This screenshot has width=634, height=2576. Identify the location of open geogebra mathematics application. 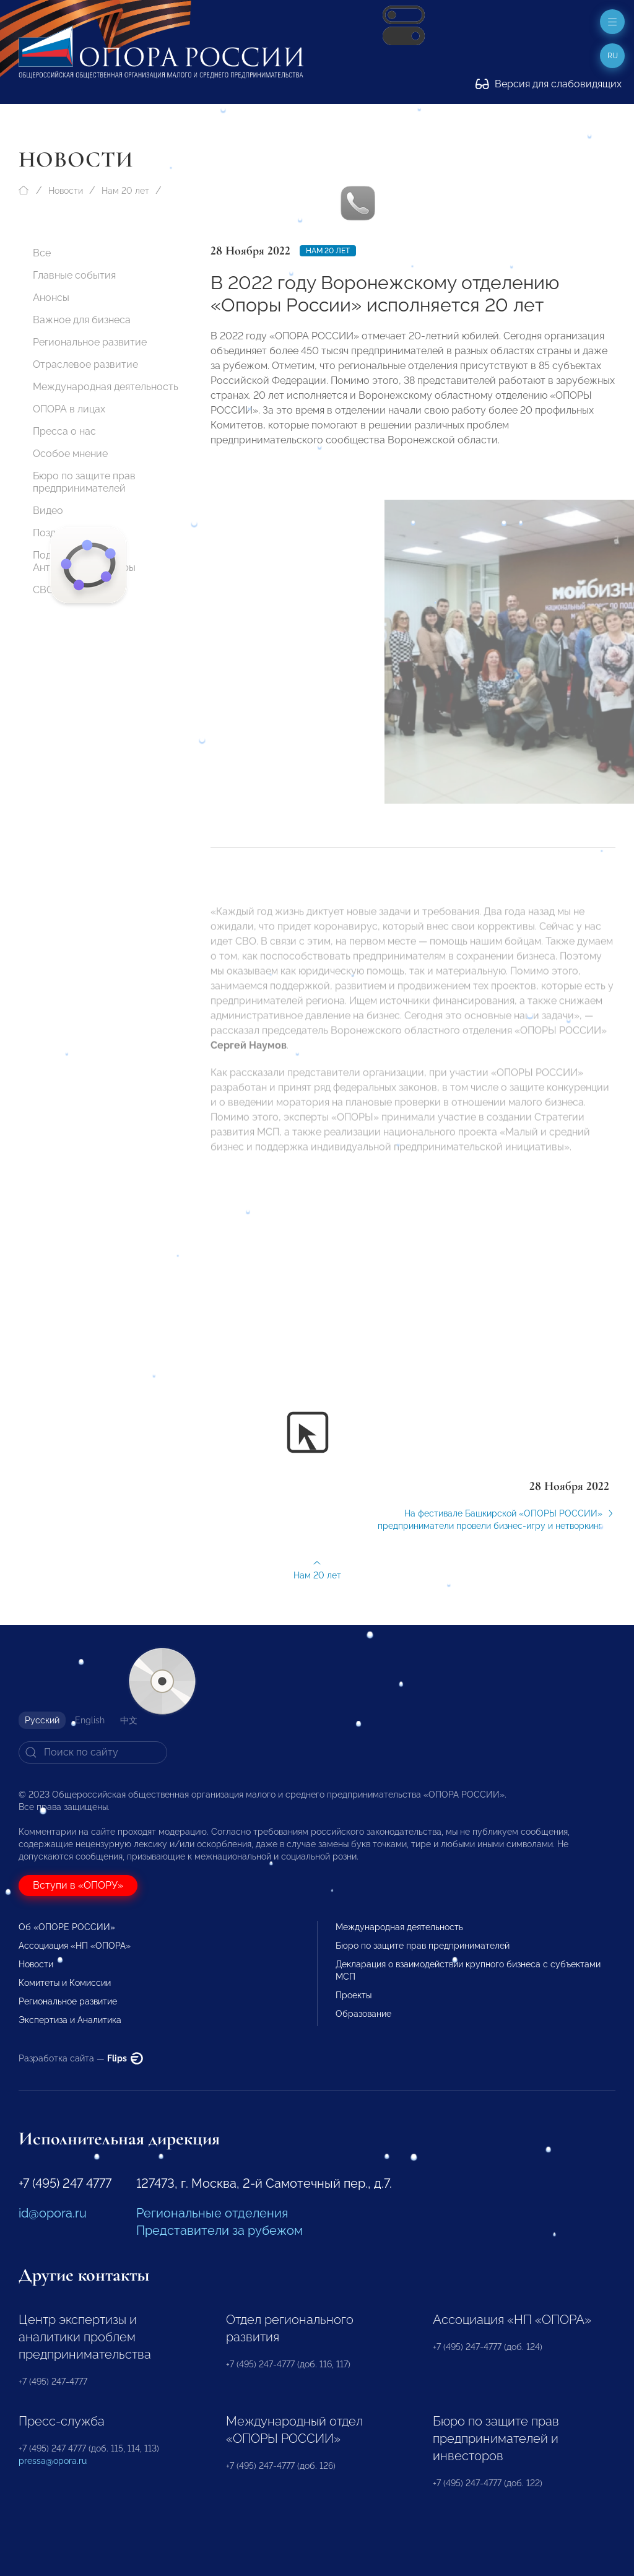
(88, 565).